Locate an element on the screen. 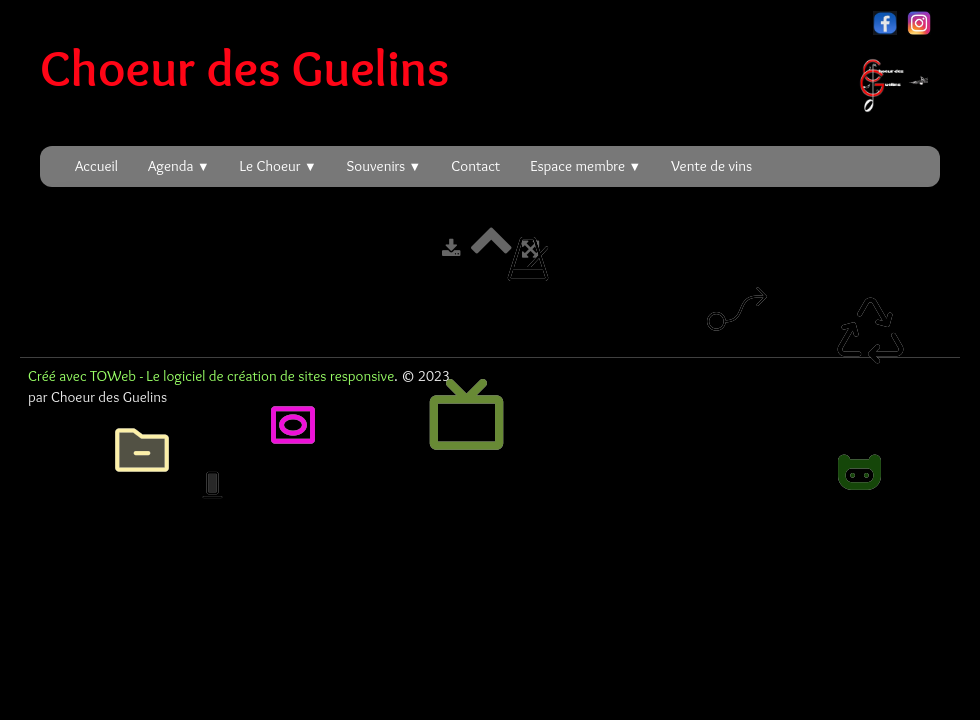  indicates a workflow or process flow direction is located at coordinates (737, 309).